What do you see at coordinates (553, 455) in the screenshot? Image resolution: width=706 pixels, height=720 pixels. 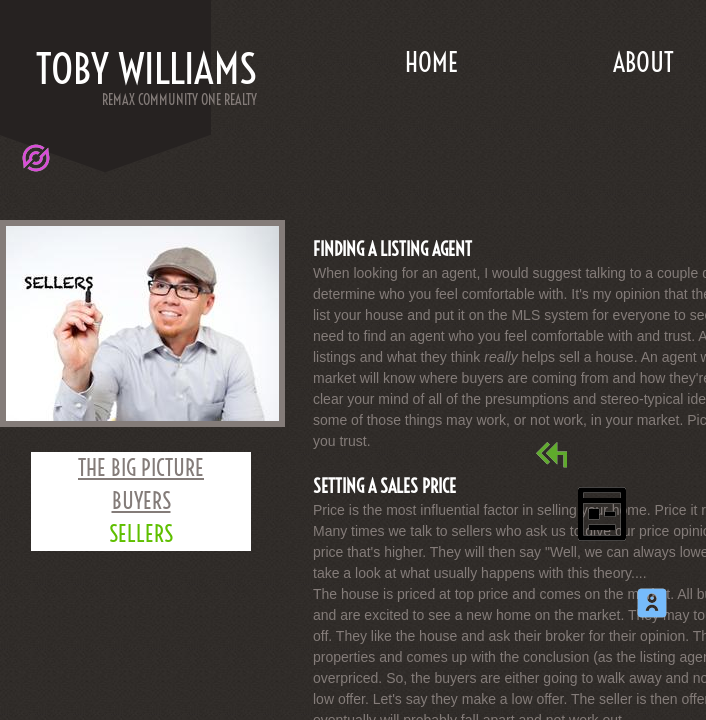 I see `reply all to a message or email` at bounding box center [553, 455].